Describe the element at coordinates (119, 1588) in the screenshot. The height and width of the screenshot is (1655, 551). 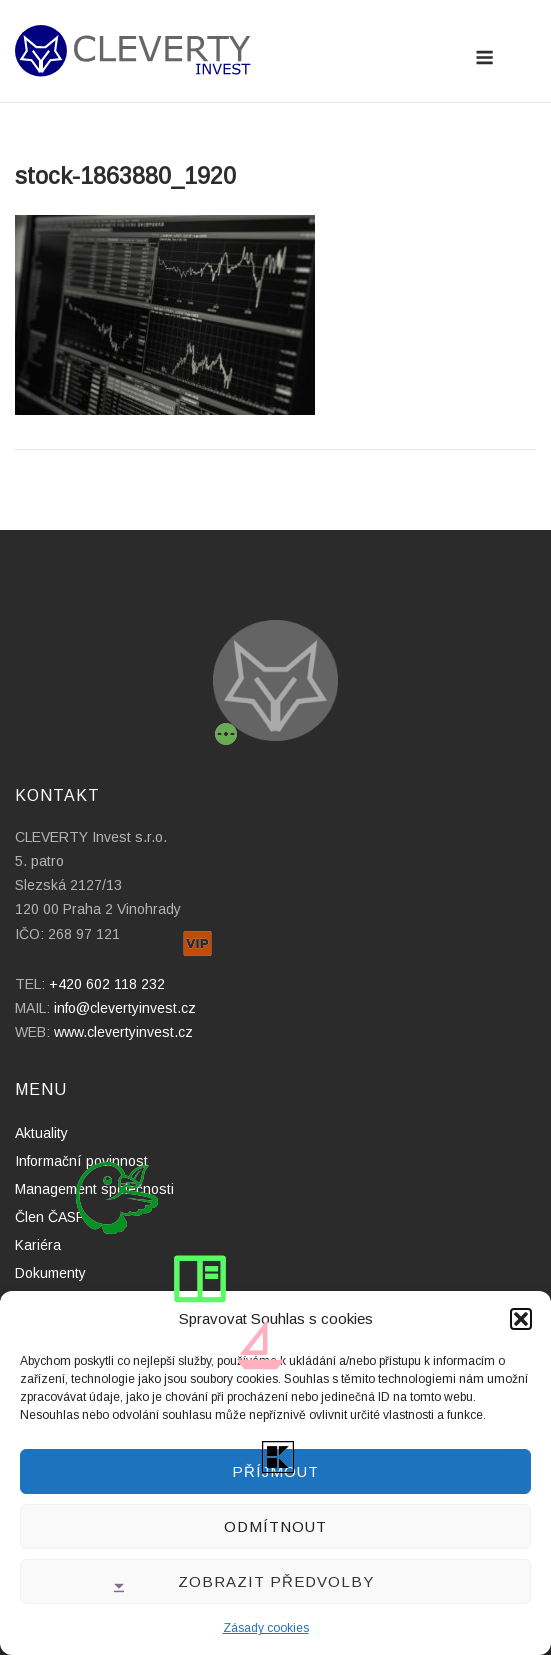
I see `skip to bottom of page or list` at that location.